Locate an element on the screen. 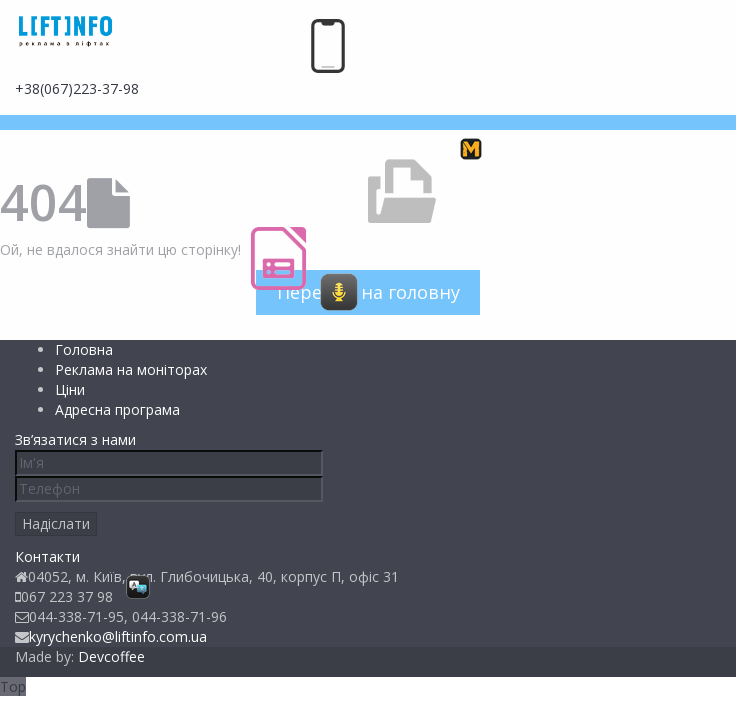 The width and height of the screenshot is (736, 720). open LibreOffice Impress presentation software is located at coordinates (278, 258).